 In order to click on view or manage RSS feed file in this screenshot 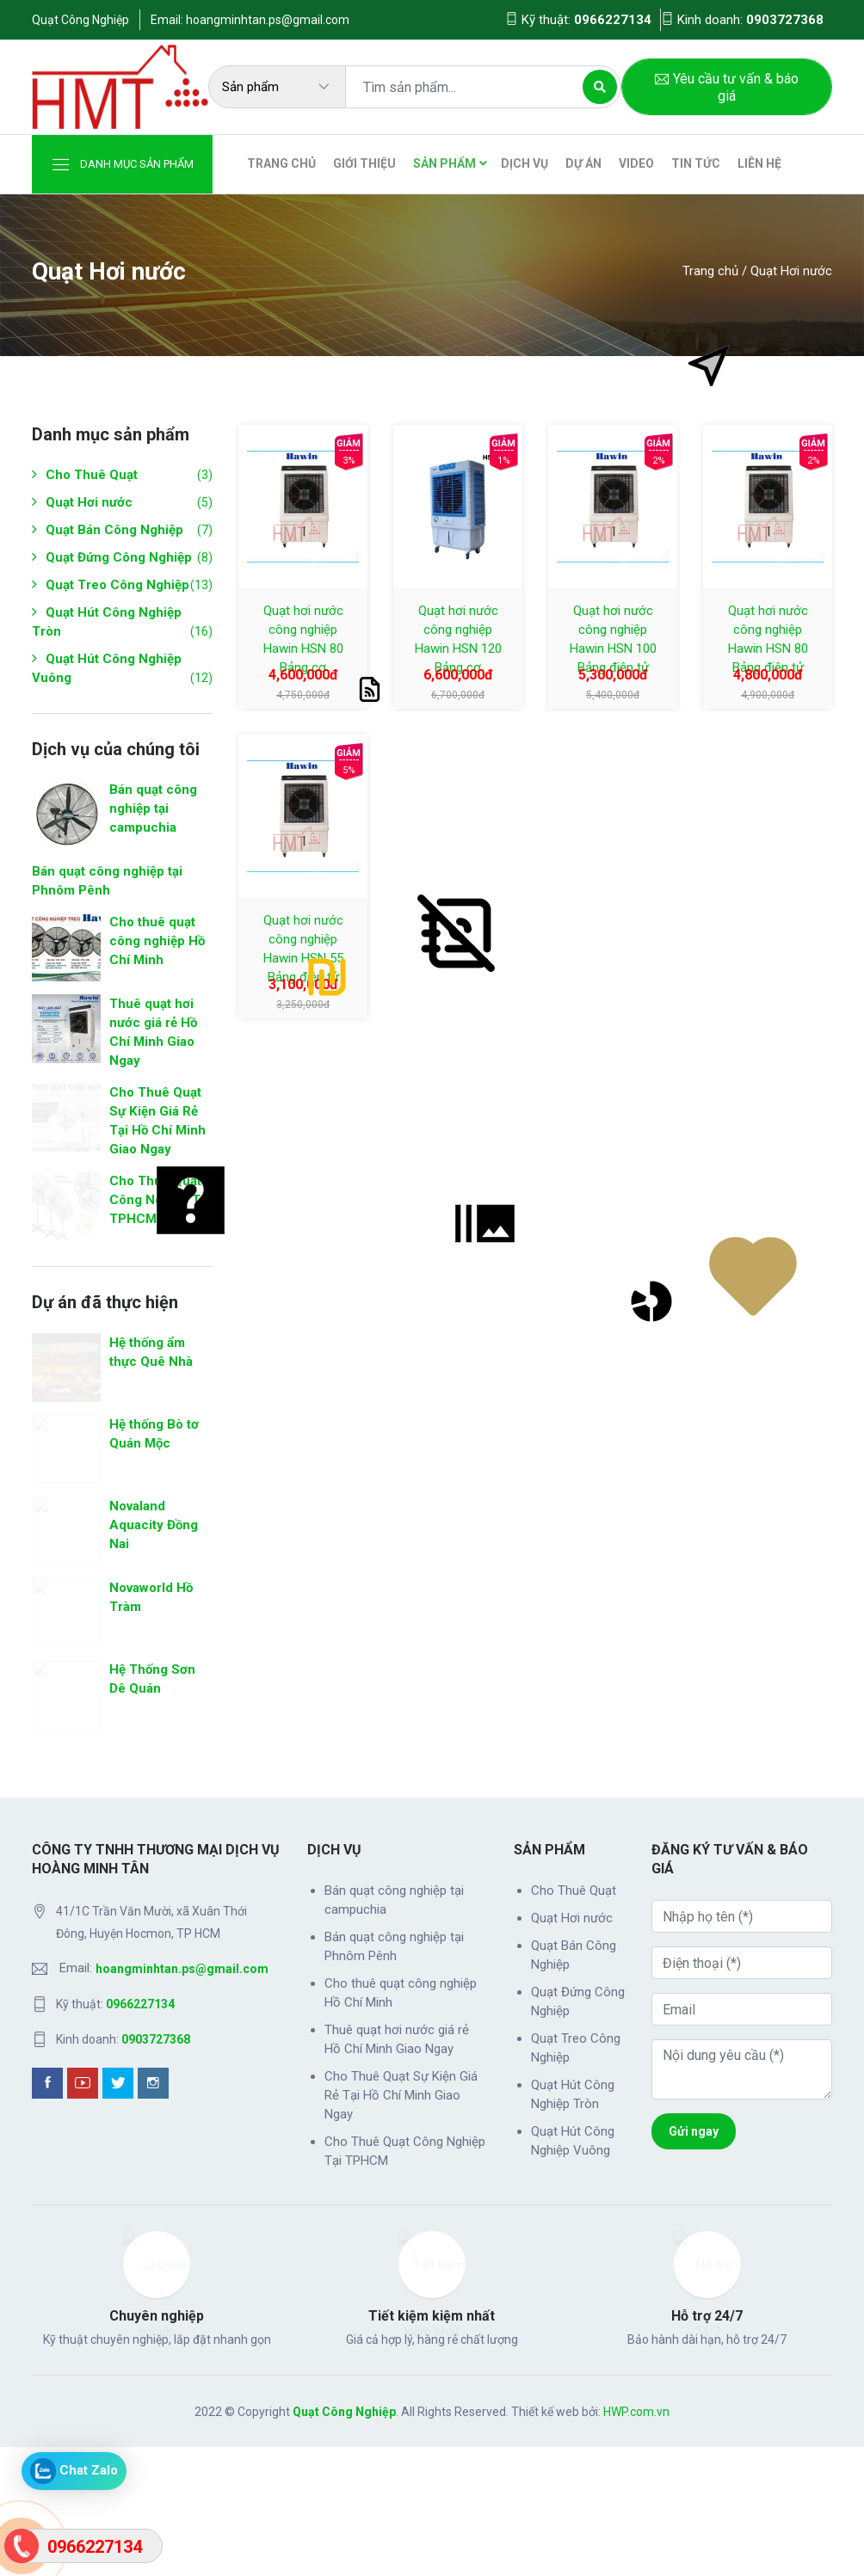, I will do `click(369, 689)`.